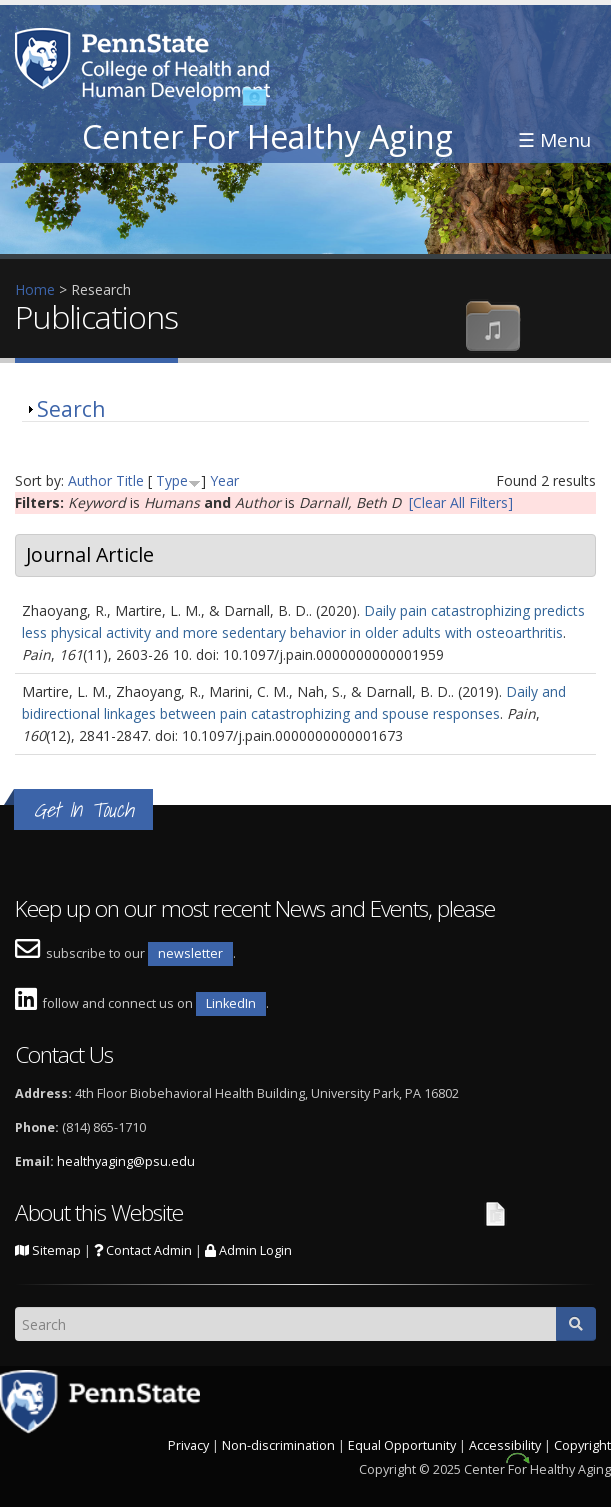 This screenshot has height=1507, width=611. Describe the element at coordinates (518, 1458) in the screenshot. I see `redo the last undone action` at that location.